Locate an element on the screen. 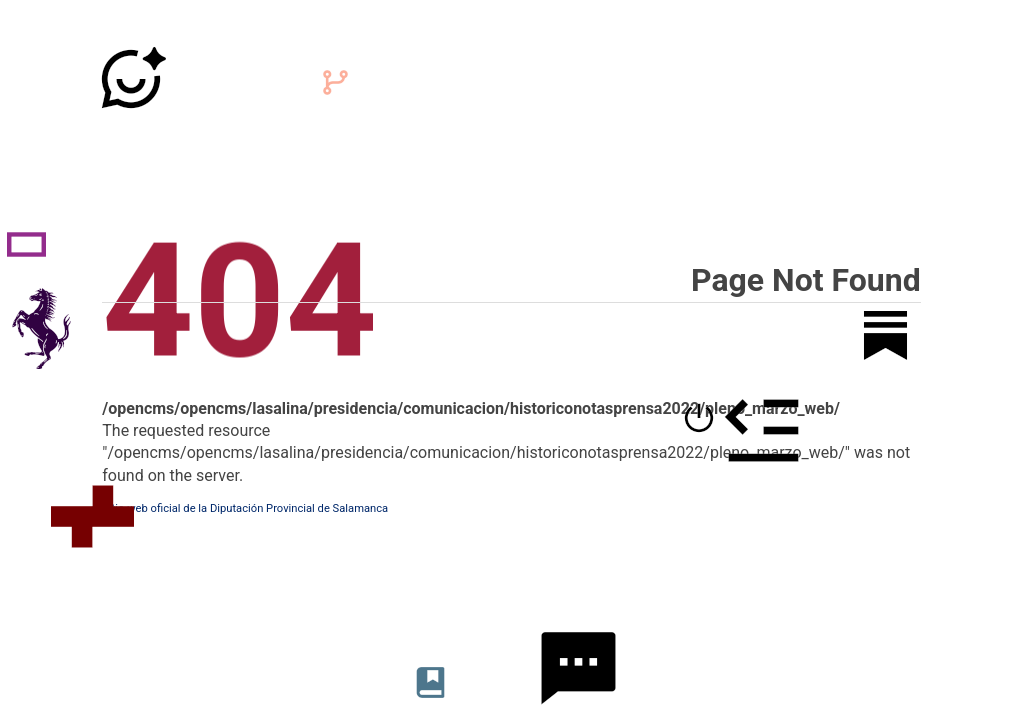 The height and width of the screenshot is (720, 1023). power off or shut down the device is located at coordinates (699, 418).